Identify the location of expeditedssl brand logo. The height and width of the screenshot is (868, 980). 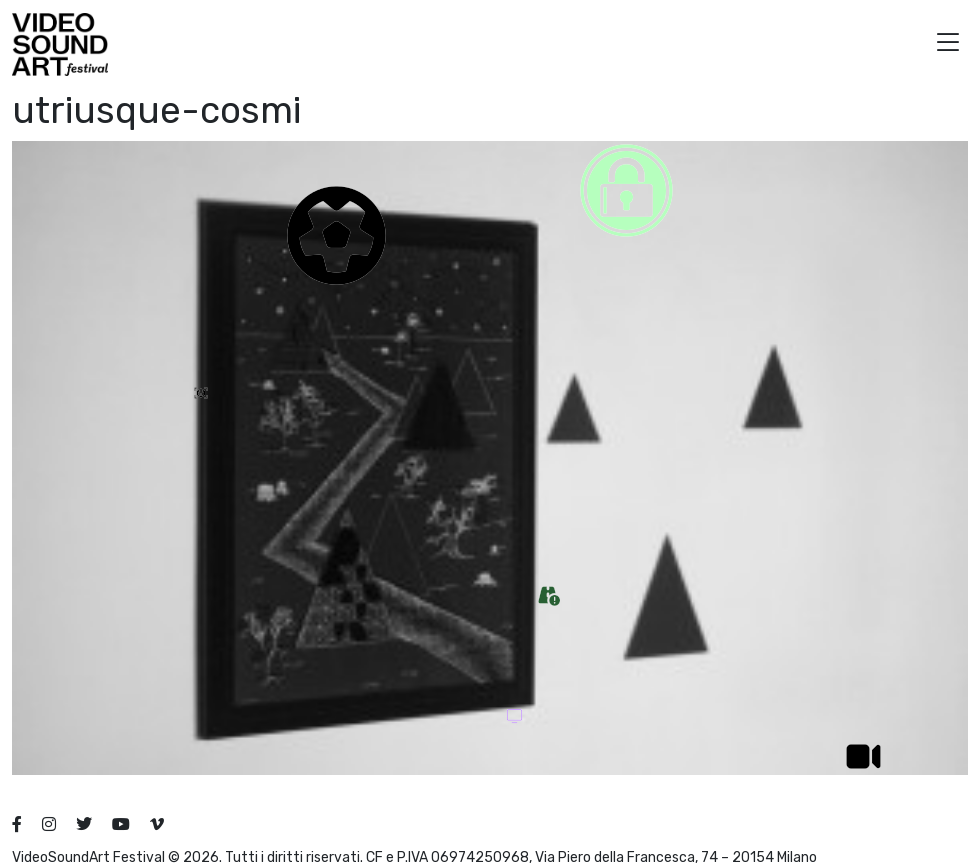
(626, 190).